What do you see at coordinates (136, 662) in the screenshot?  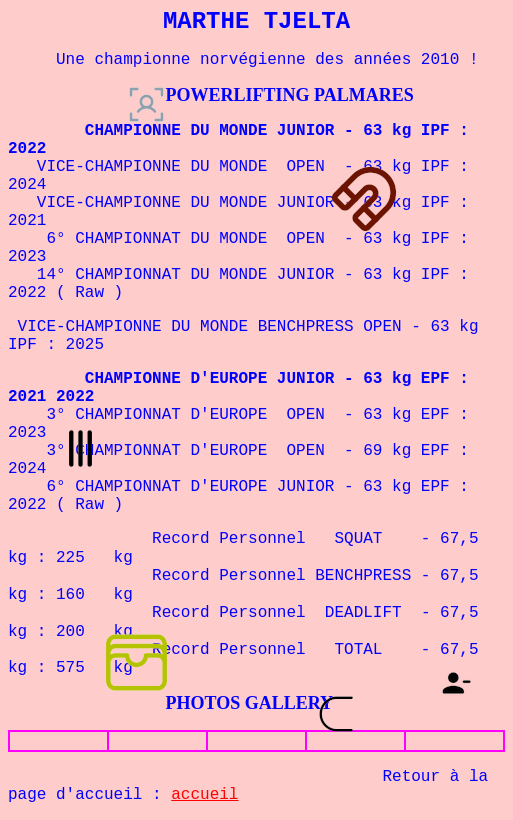 I see `access your wallet or payment methods` at bounding box center [136, 662].